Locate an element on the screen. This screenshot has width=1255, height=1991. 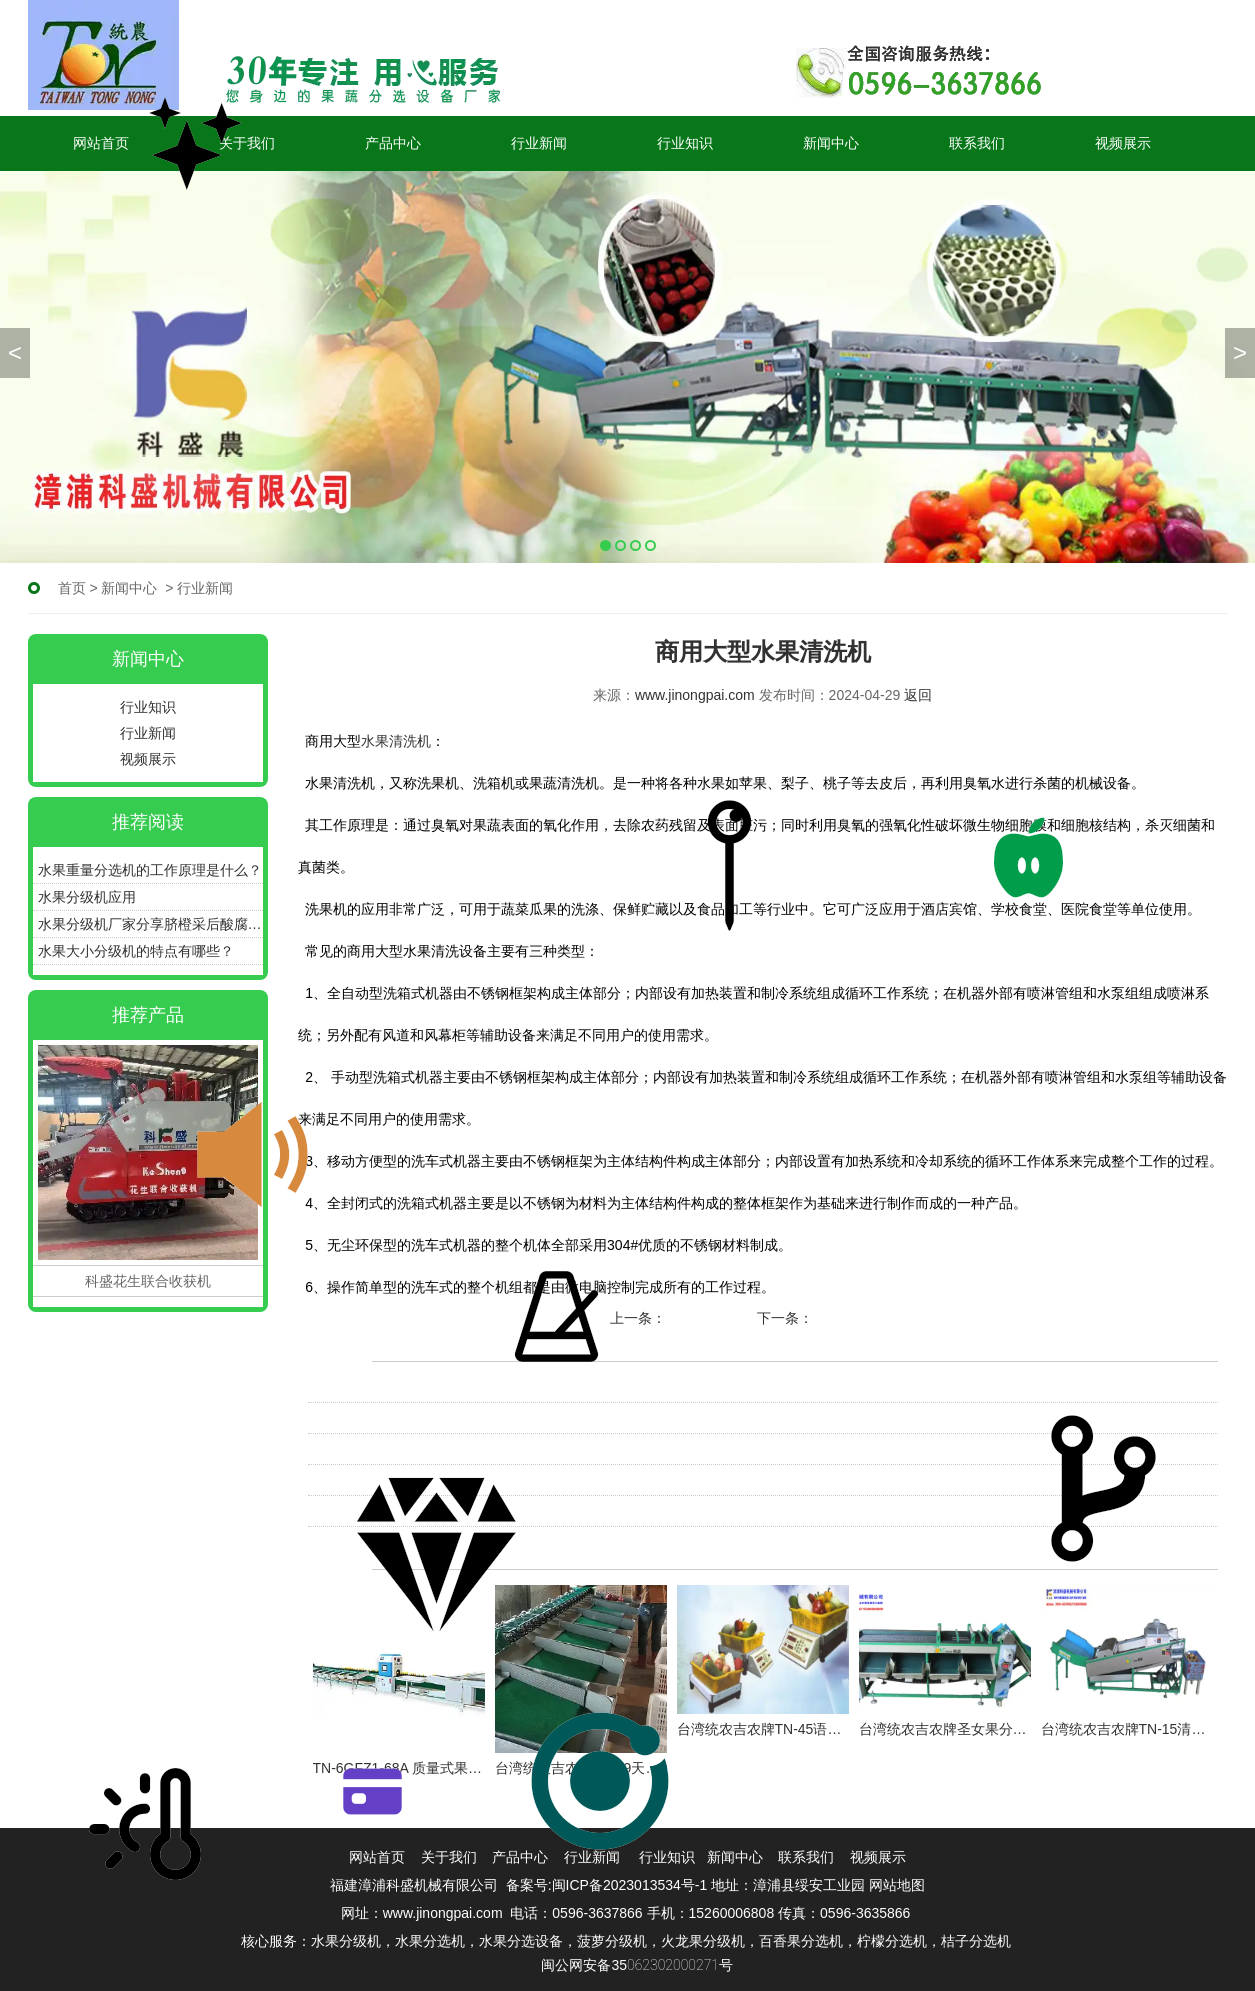
ionic framework logo is located at coordinates (600, 1781).